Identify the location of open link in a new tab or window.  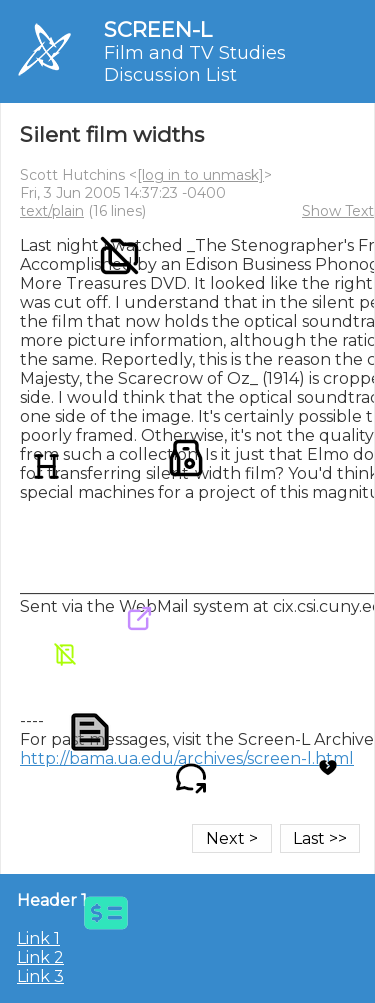
(139, 618).